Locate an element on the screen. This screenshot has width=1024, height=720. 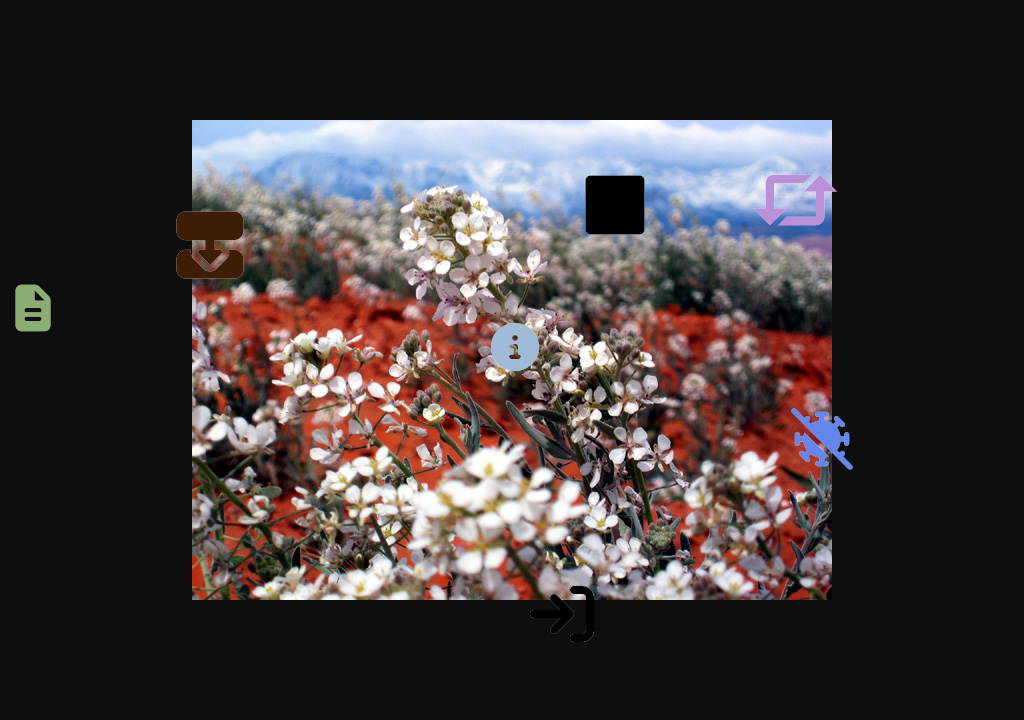
indicates covid-free or virus-free status is located at coordinates (822, 439).